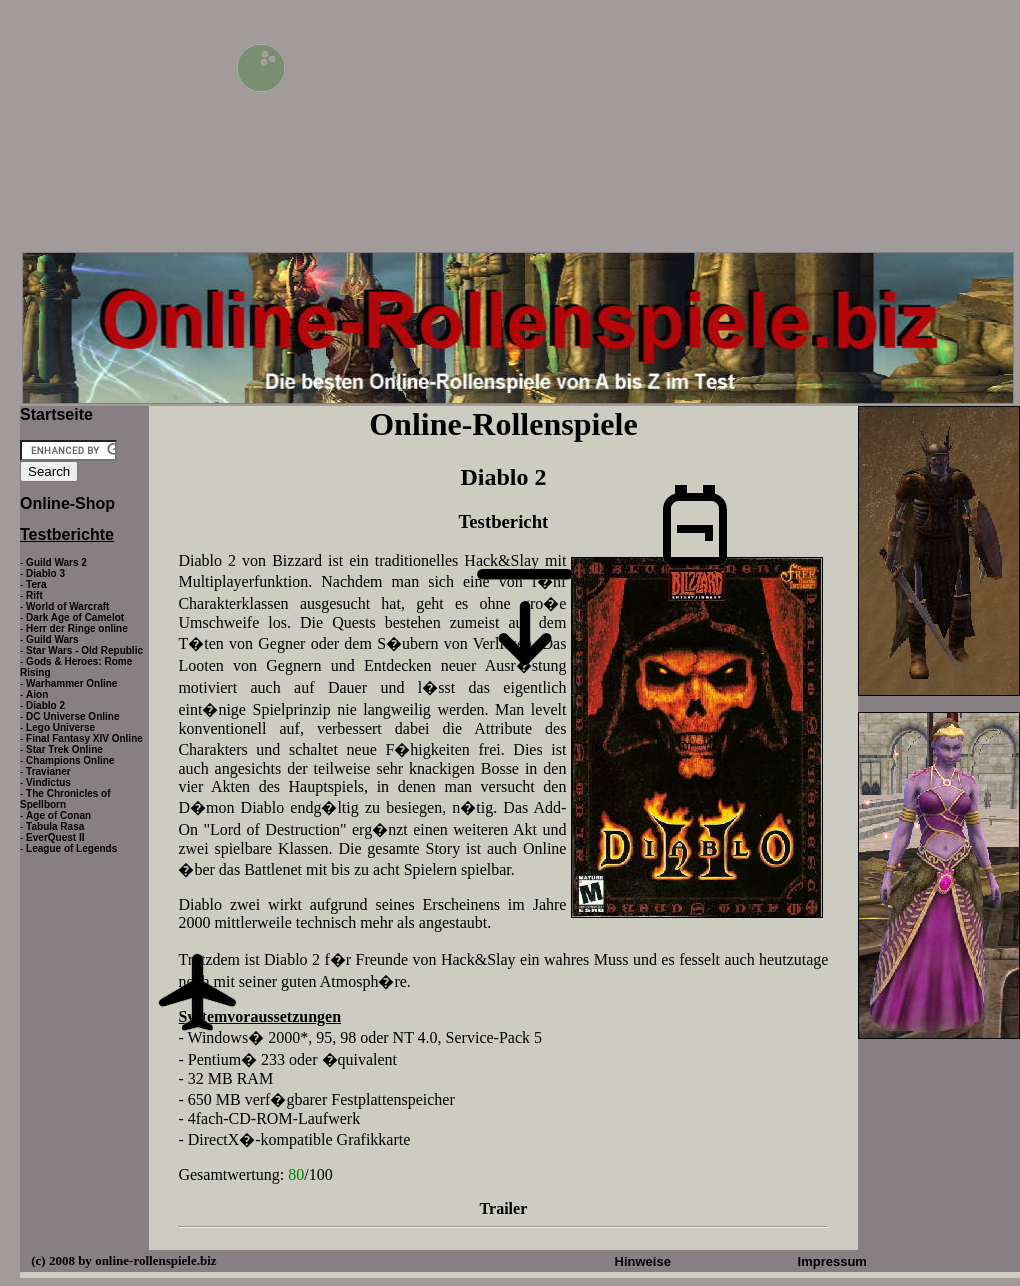  I want to click on download file or content, so click(525, 617).